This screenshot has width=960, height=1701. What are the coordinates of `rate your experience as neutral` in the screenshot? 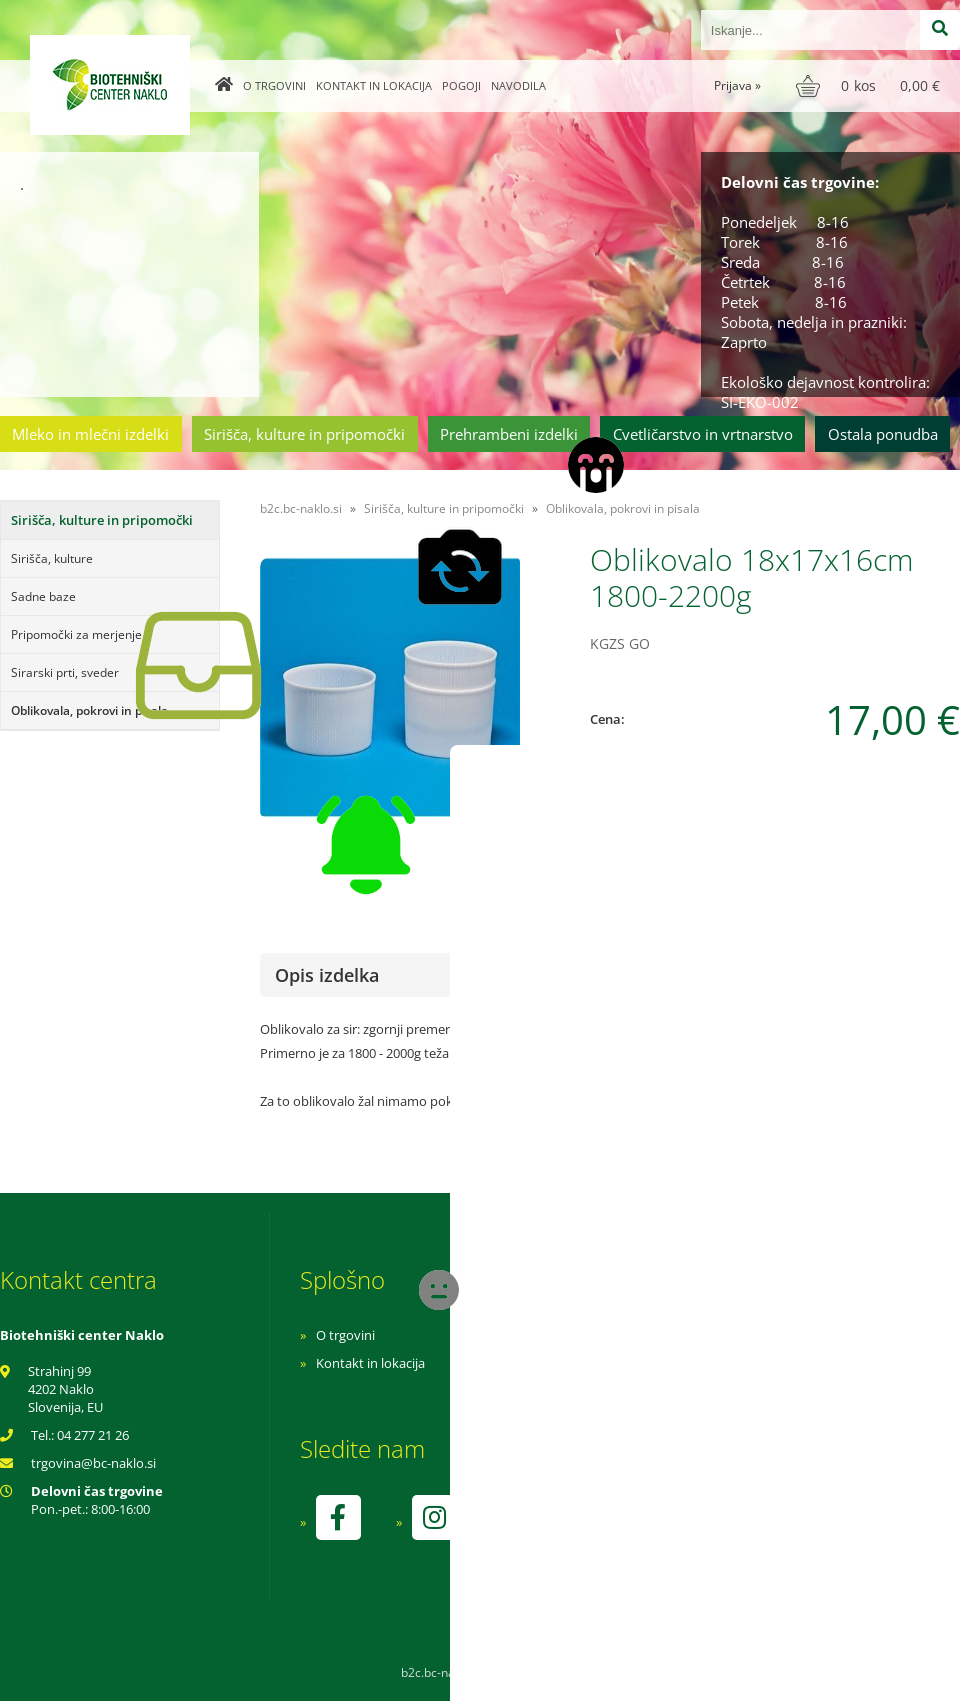 It's located at (439, 1290).